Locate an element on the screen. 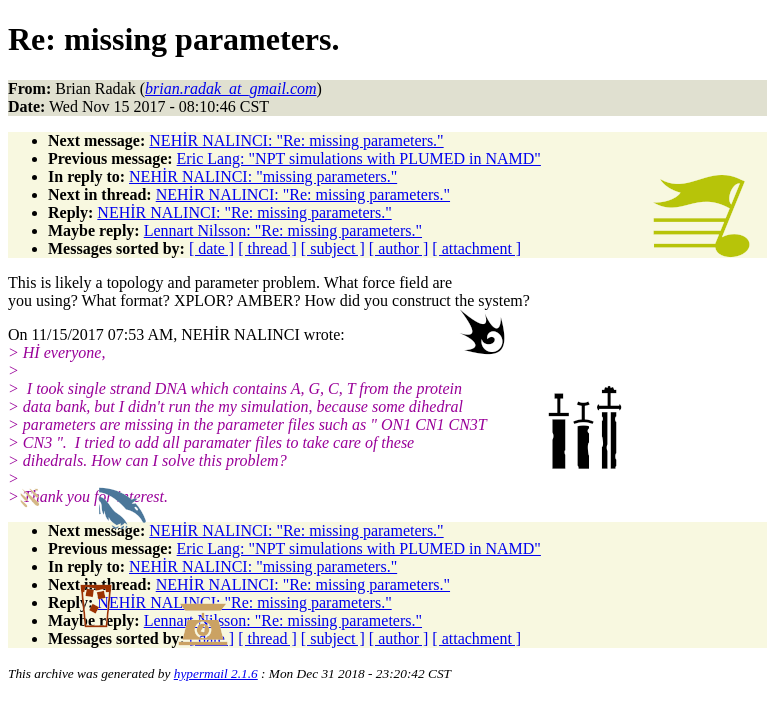 This screenshot has width=775, height=720. play anthem or national music is located at coordinates (701, 216).